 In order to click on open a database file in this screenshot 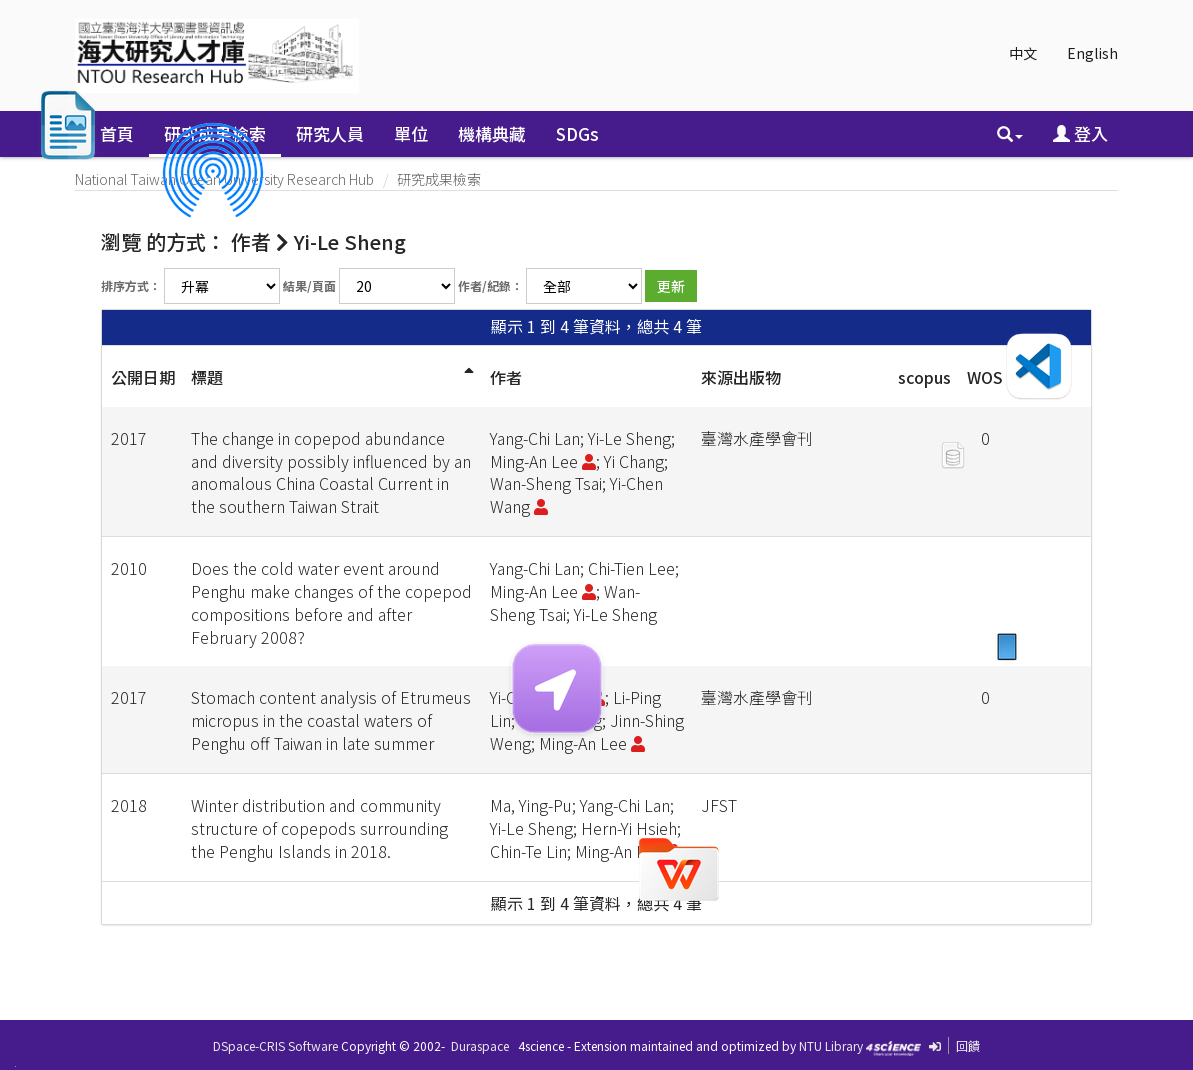, I will do `click(953, 455)`.